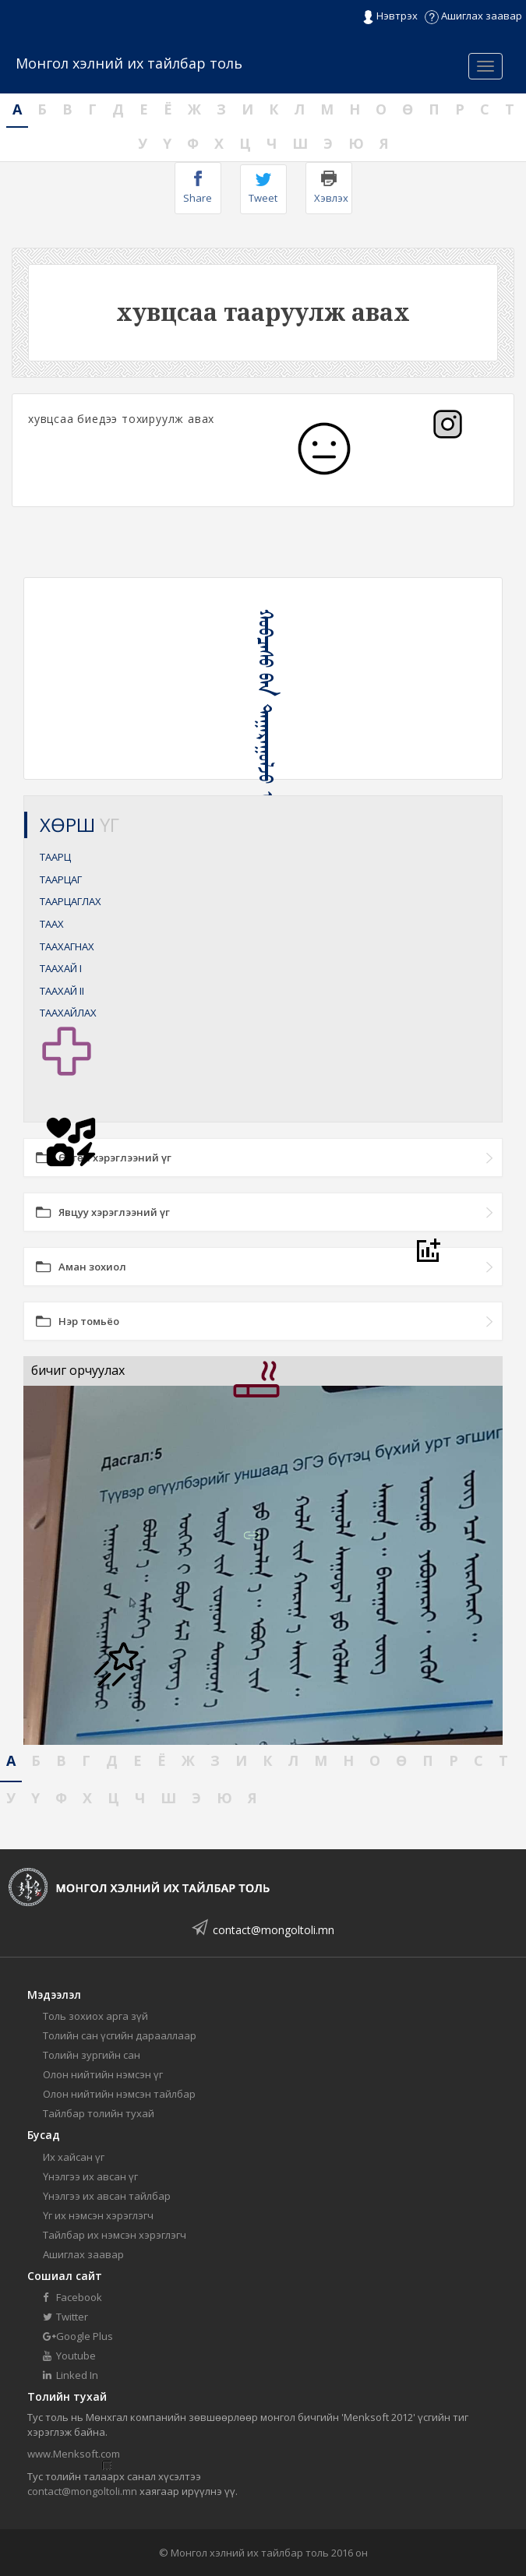  What do you see at coordinates (447, 424) in the screenshot?
I see `open instagram app` at bounding box center [447, 424].